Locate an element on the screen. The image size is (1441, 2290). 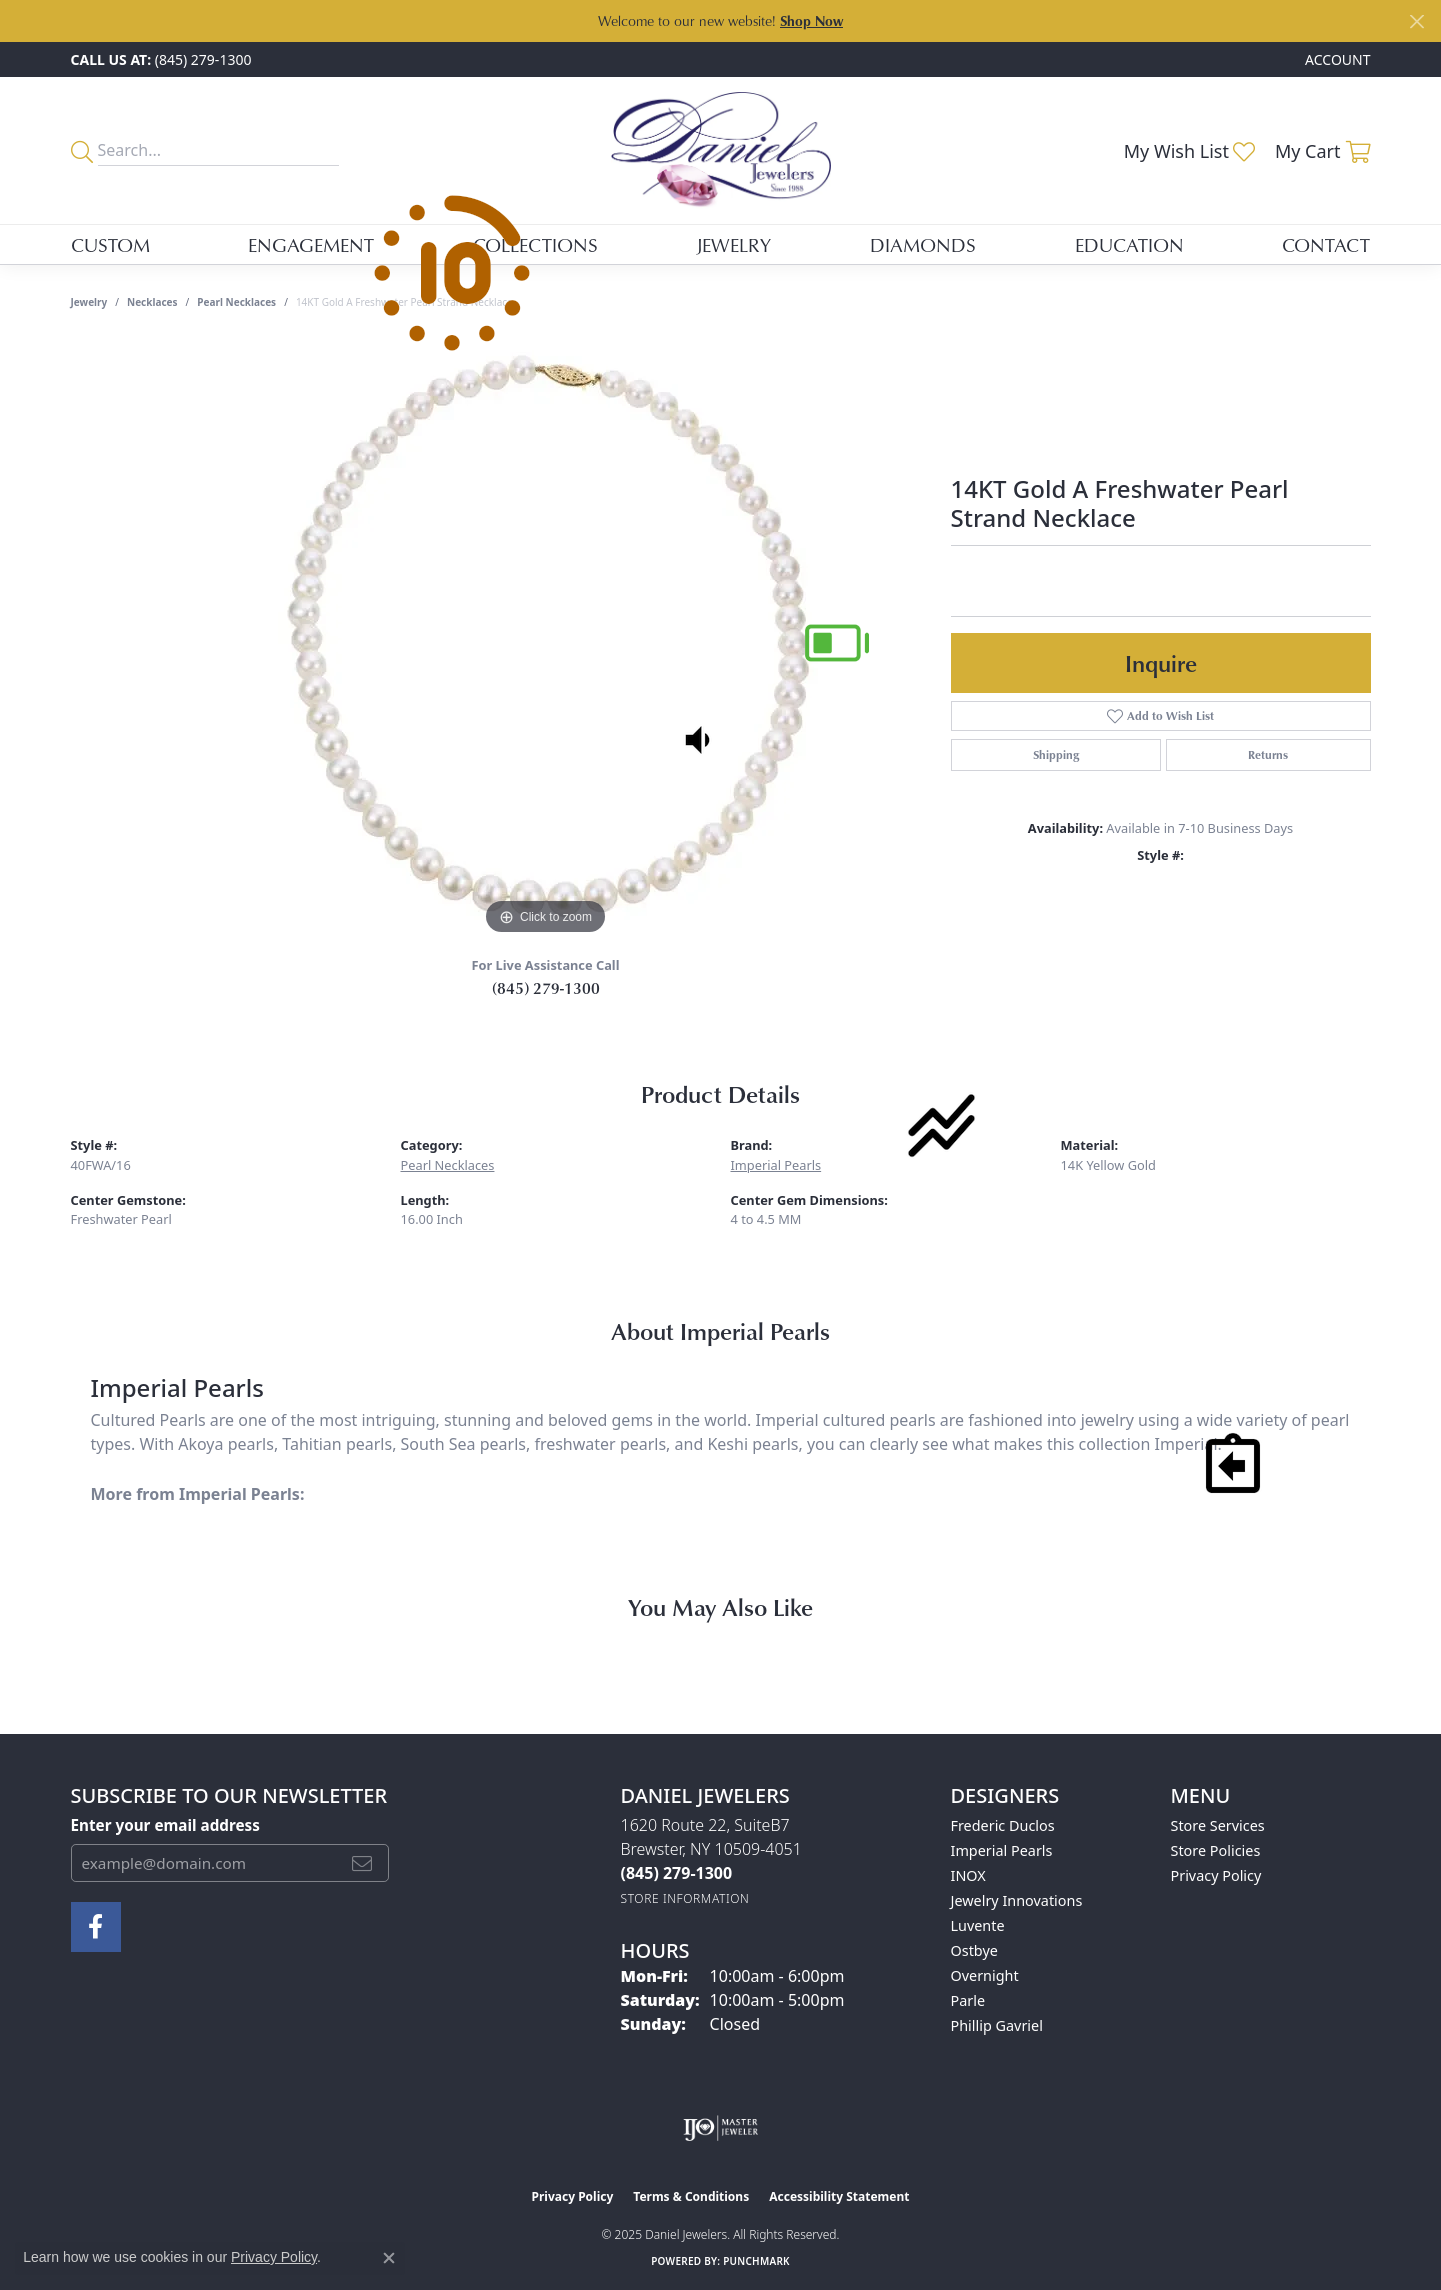
decrease audio volume is located at coordinates (698, 740).